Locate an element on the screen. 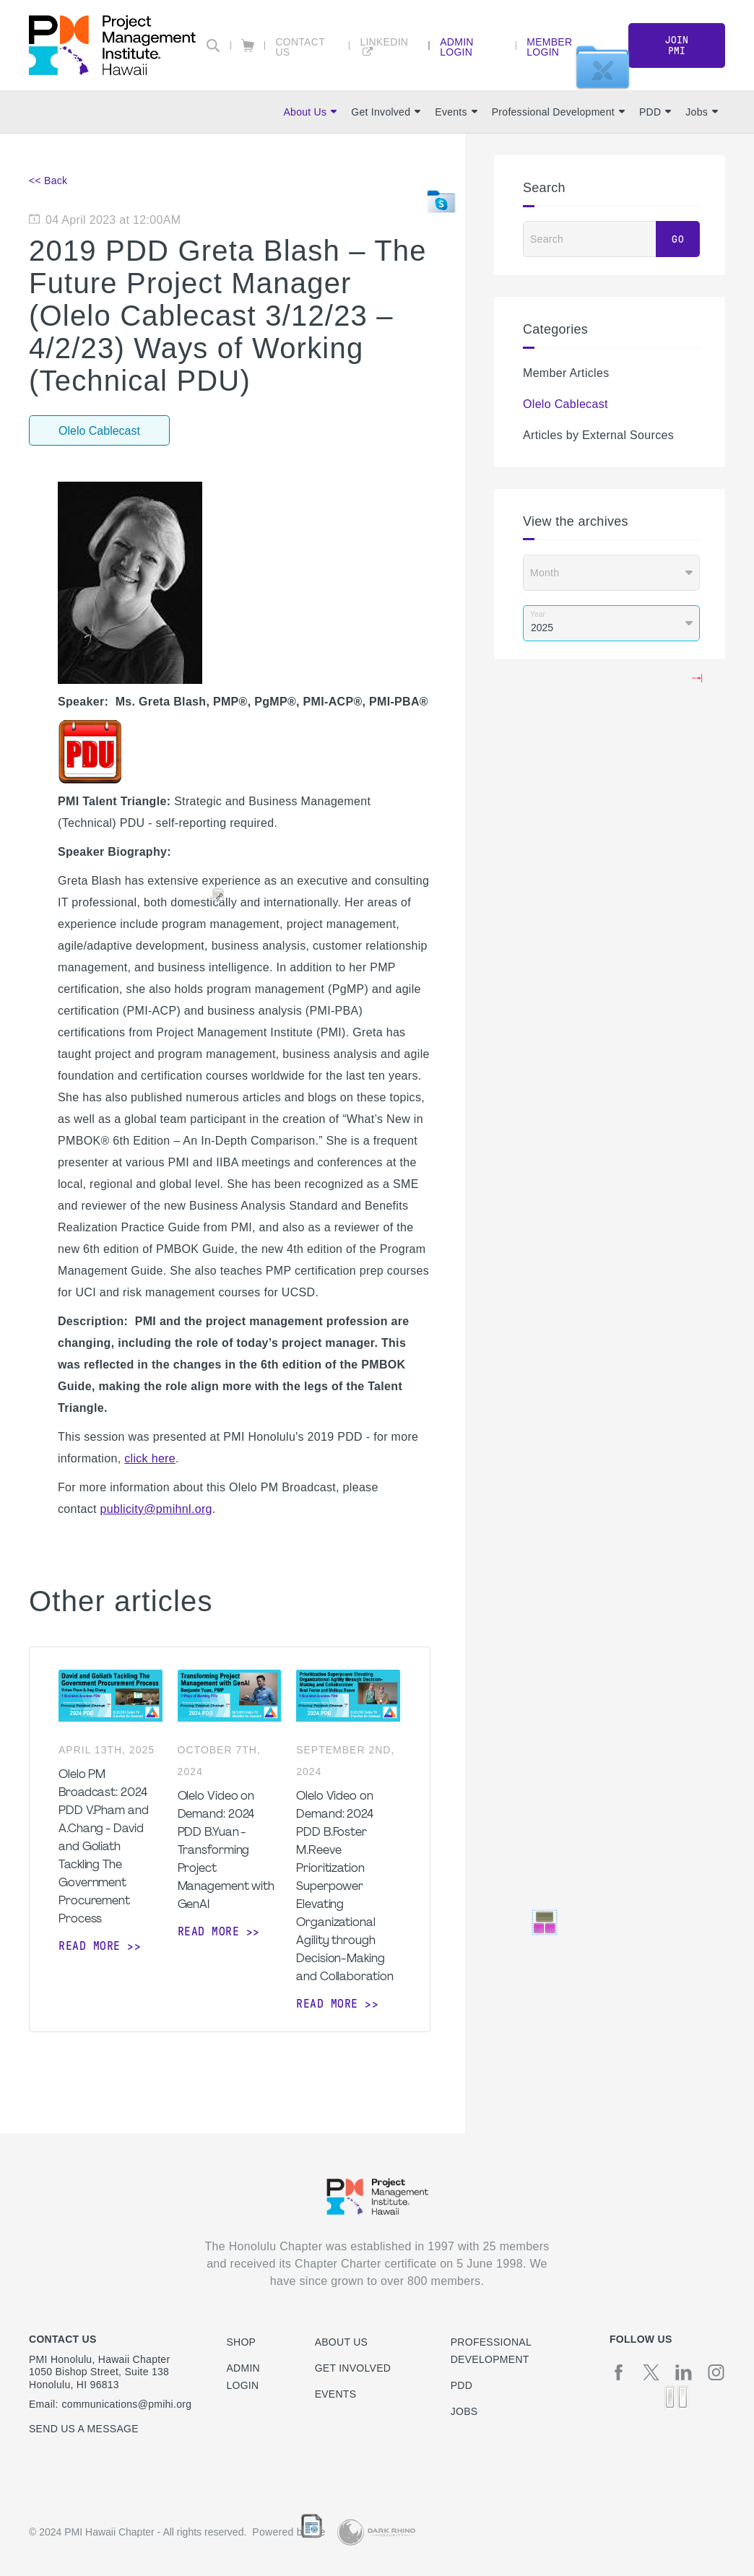 This screenshot has height=2576, width=754. open folder containing Skype files is located at coordinates (441, 202).